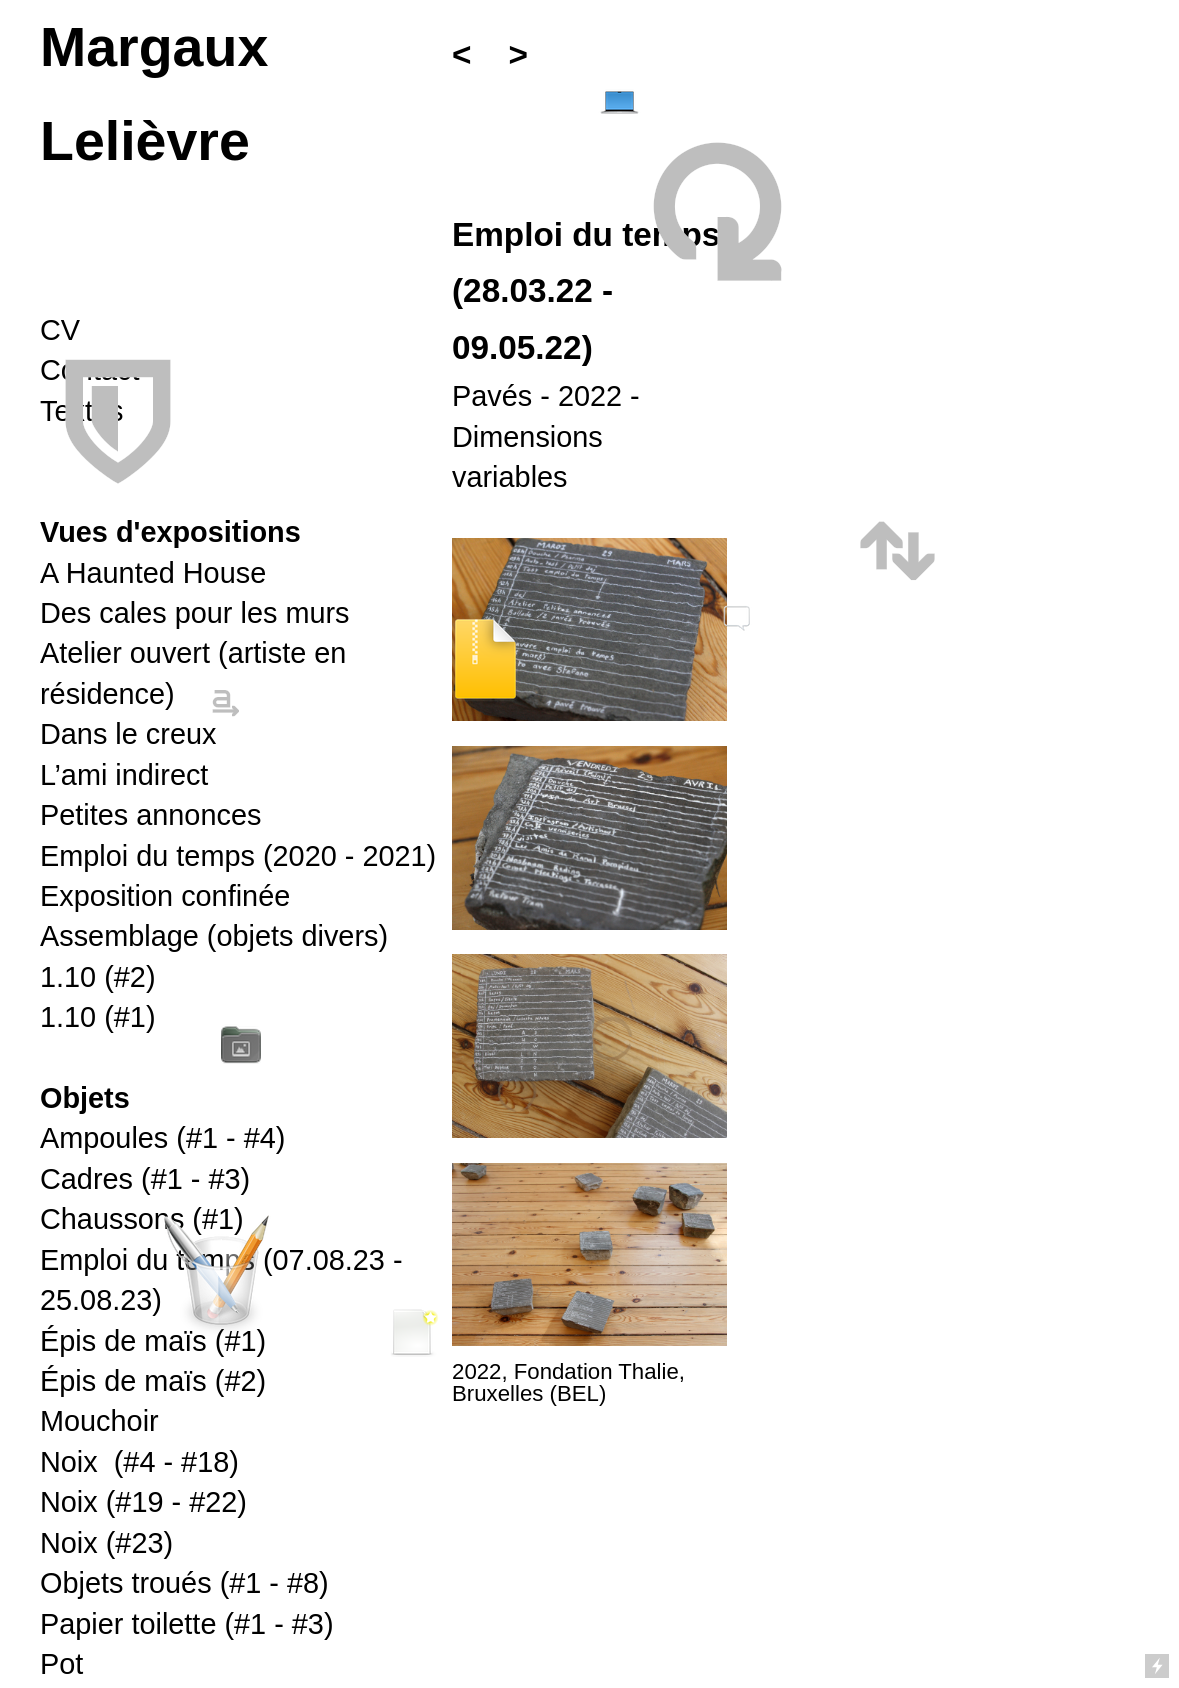 The height and width of the screenshot is (1688, 1179). What do you see at coordinates (225, 704) in the screenshot?
I see `set text direction to left-to-right` at bounding box center [225, 704].